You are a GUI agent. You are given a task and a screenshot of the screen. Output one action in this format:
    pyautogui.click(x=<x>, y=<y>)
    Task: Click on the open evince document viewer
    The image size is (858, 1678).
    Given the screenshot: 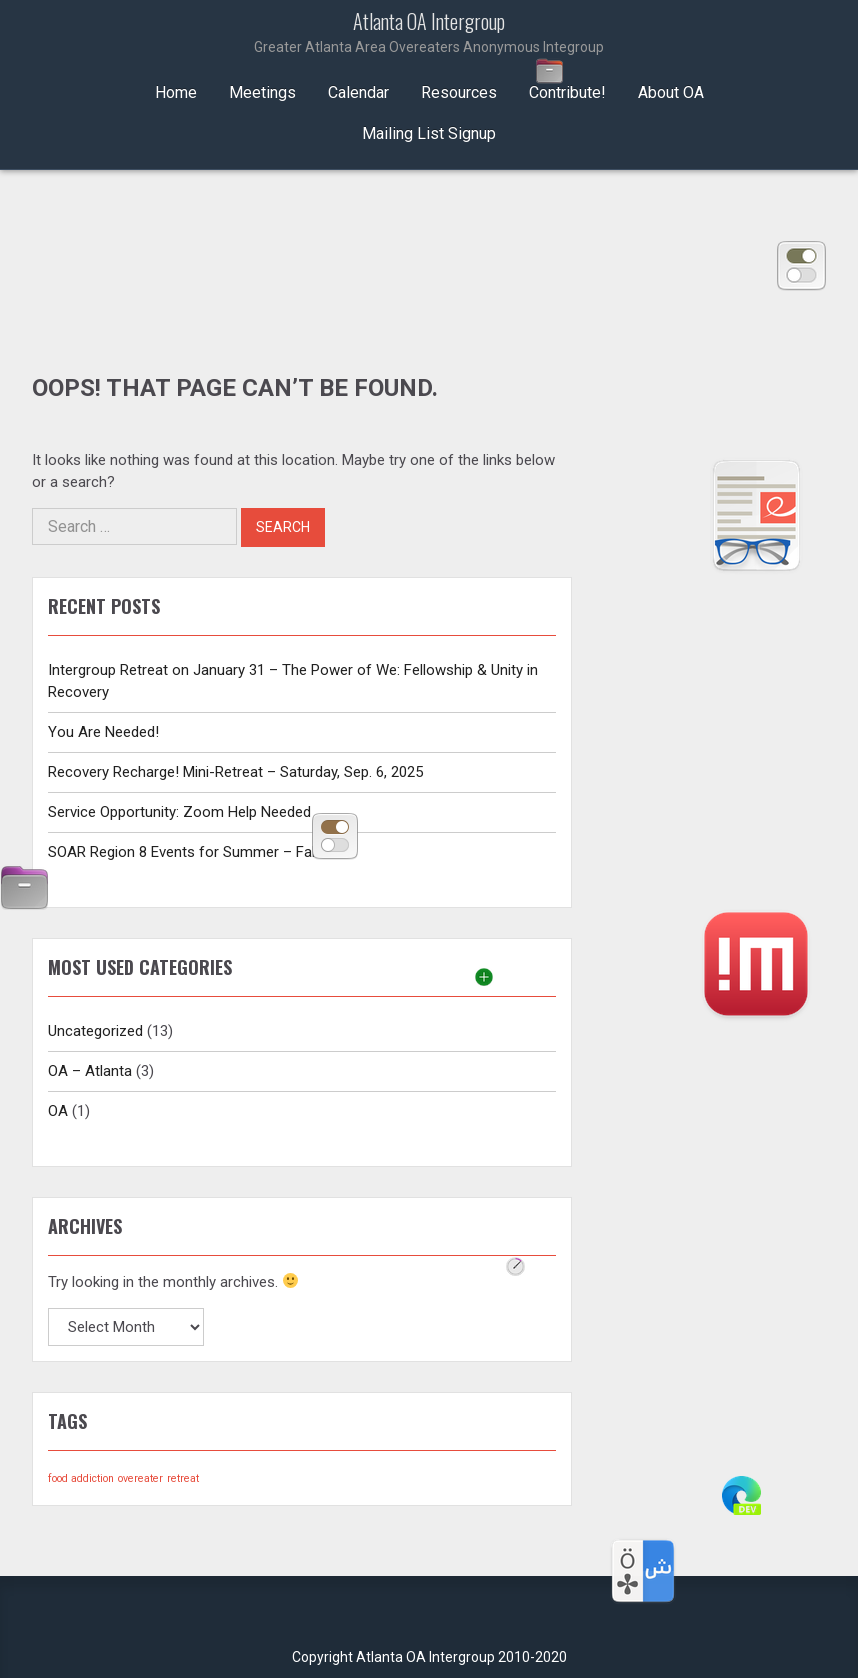 What is the action you would take?
    pyautogui.click(x=756, y=515)
    